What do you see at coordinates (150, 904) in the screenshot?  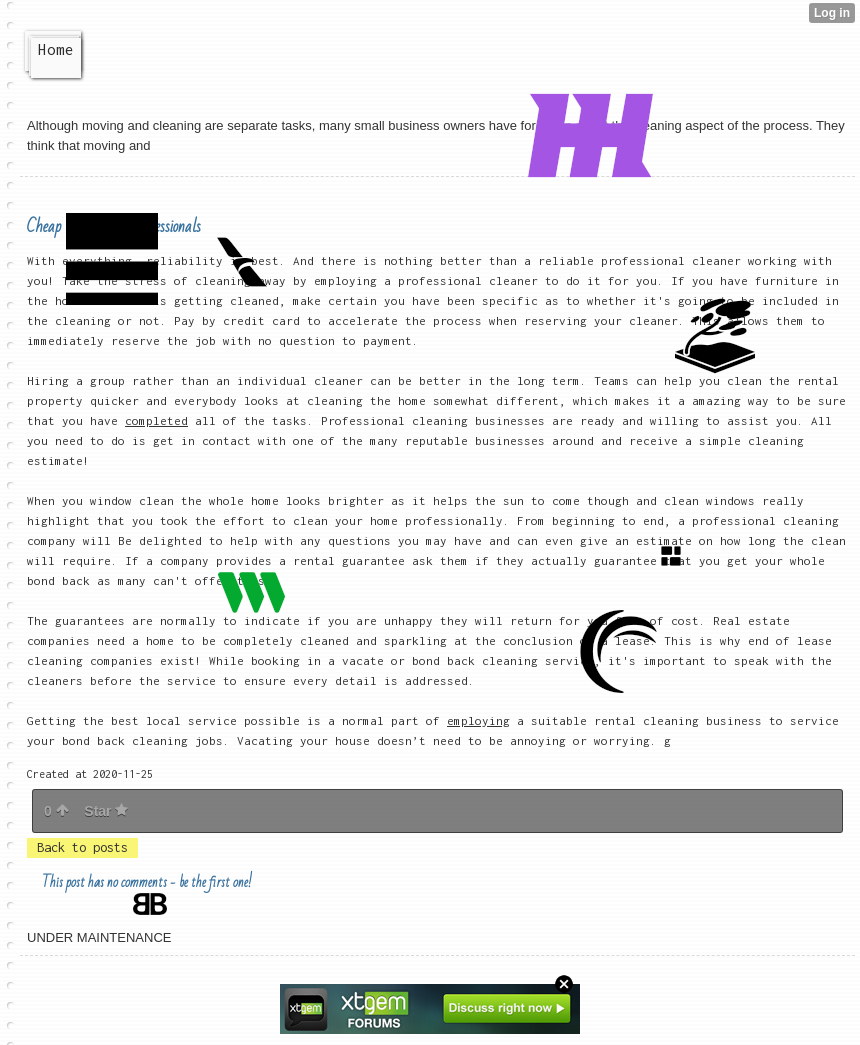 I see `NodeBB forum software logo` at bounding box center [150, 904].